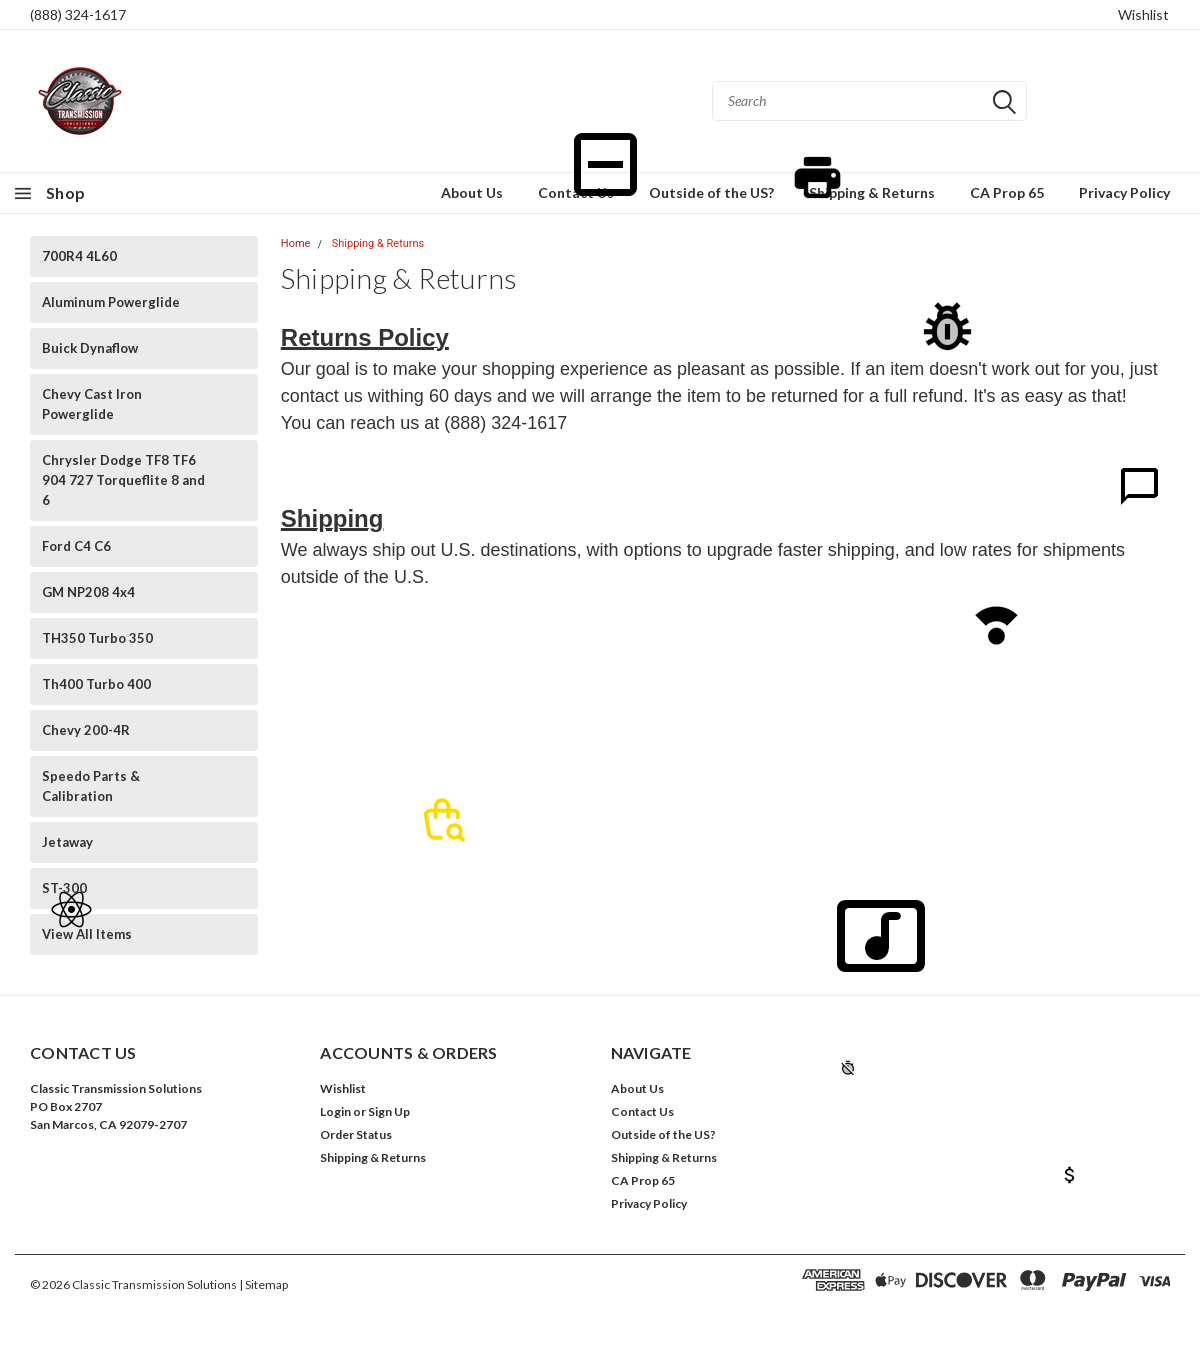 Image resolution: width=1200 pixels, height=1365 pixels. I want to click on timer is disabled or inactive, so click(848, 1068).